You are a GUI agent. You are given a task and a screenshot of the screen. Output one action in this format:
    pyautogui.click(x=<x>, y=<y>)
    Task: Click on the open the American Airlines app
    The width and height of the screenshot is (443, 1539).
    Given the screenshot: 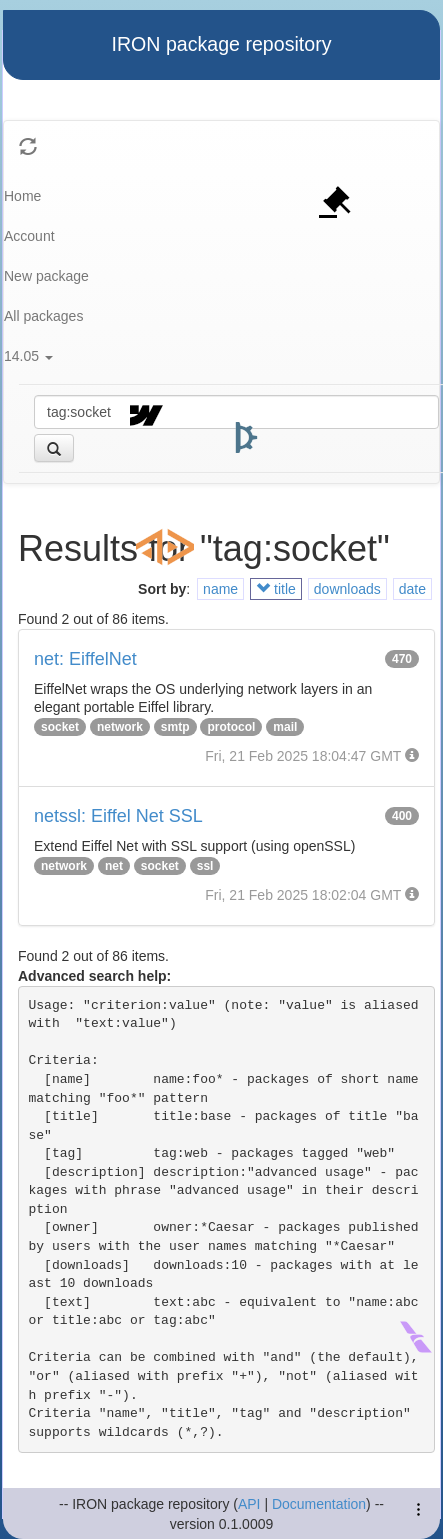 What is the action you would take?
    pyautogui.click(x=416, y=1337)
    